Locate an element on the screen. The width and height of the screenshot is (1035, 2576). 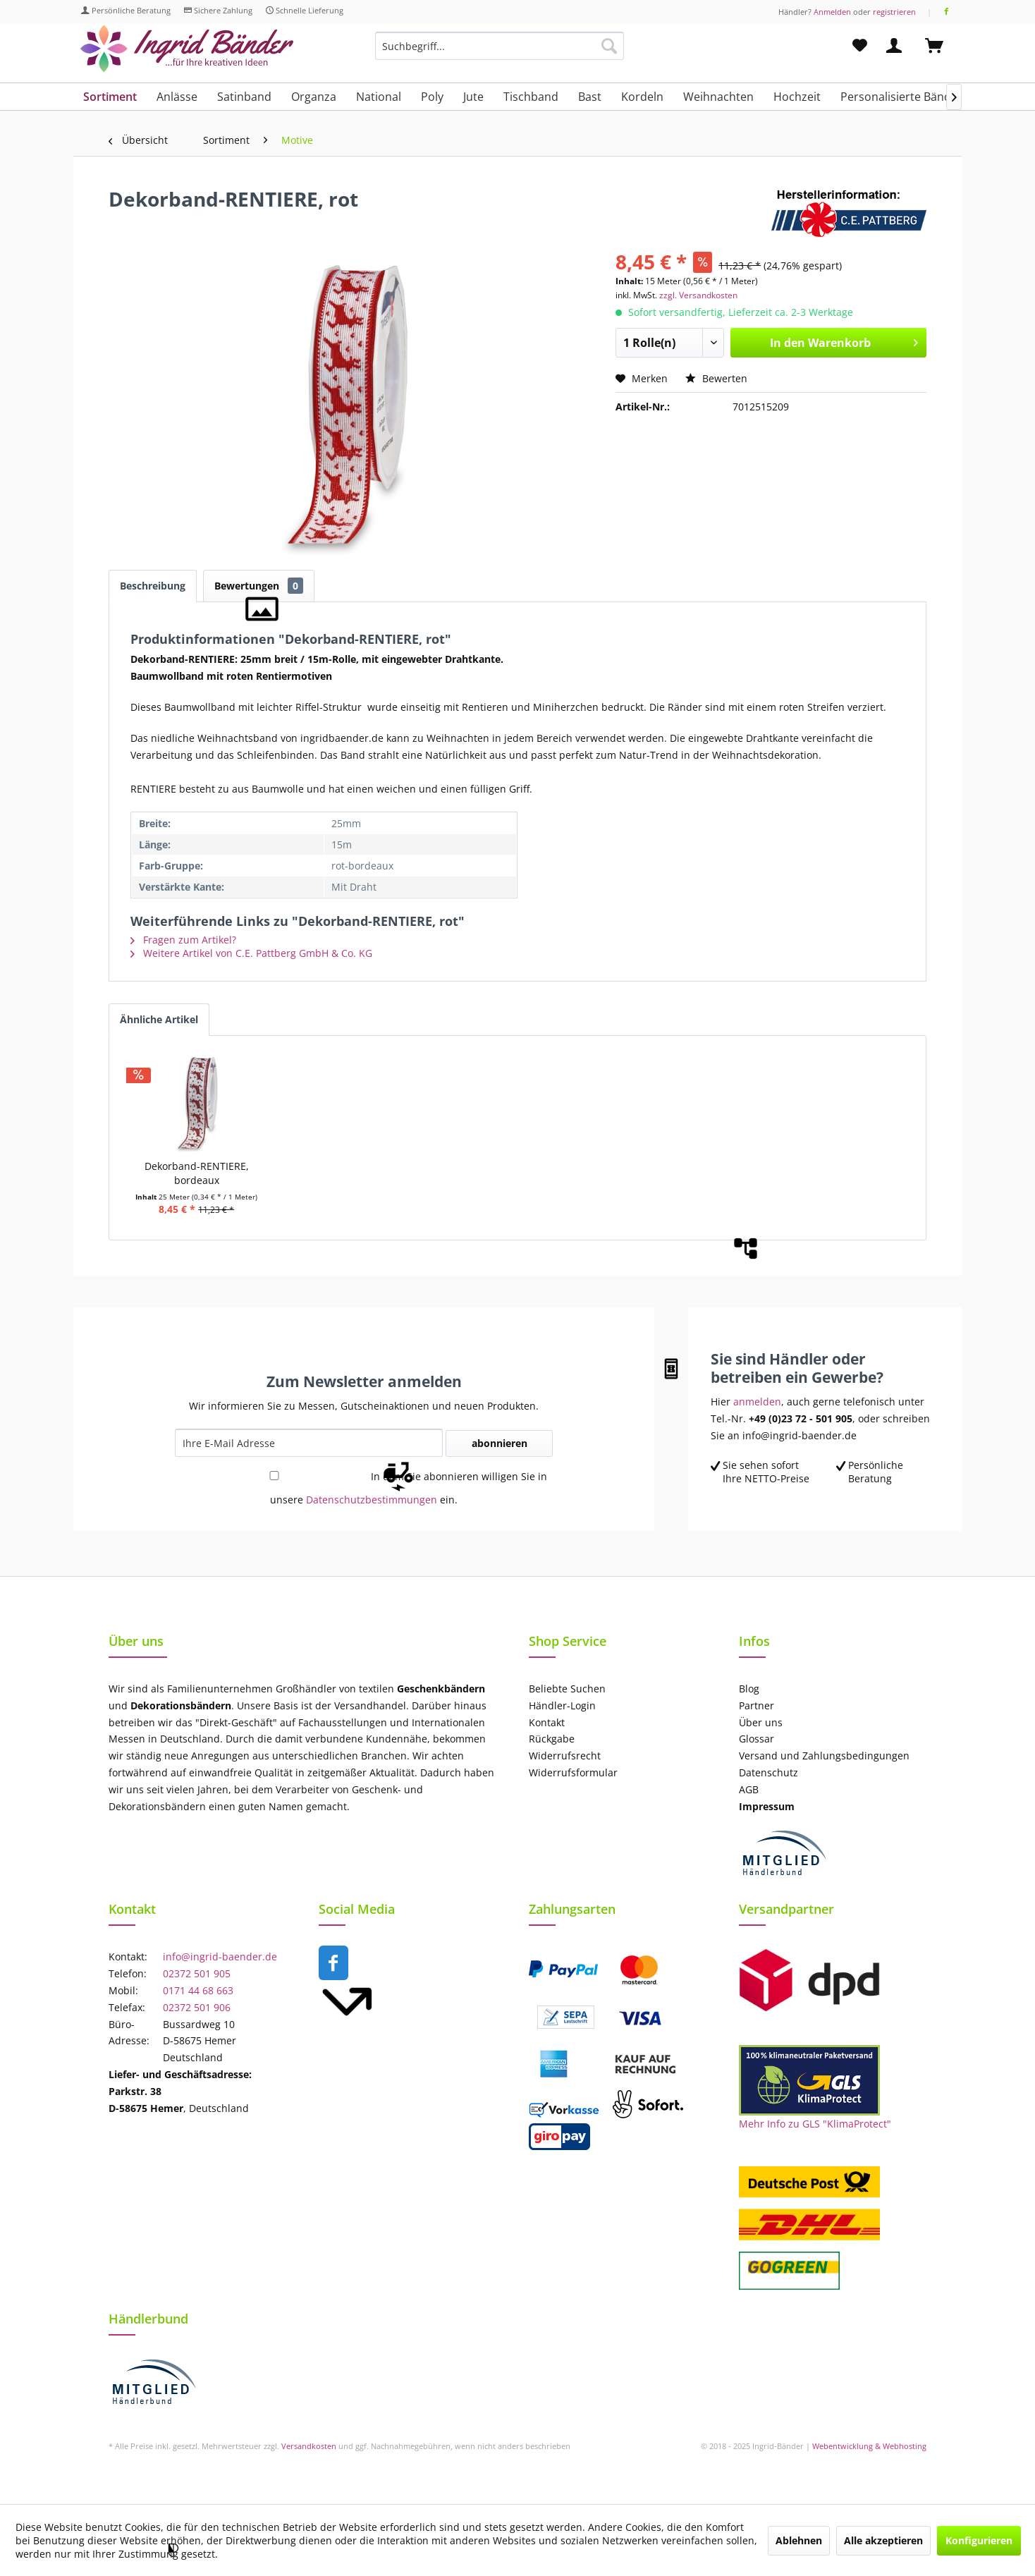
book a ticket or reservation online is located at coordinates (671, 1369).